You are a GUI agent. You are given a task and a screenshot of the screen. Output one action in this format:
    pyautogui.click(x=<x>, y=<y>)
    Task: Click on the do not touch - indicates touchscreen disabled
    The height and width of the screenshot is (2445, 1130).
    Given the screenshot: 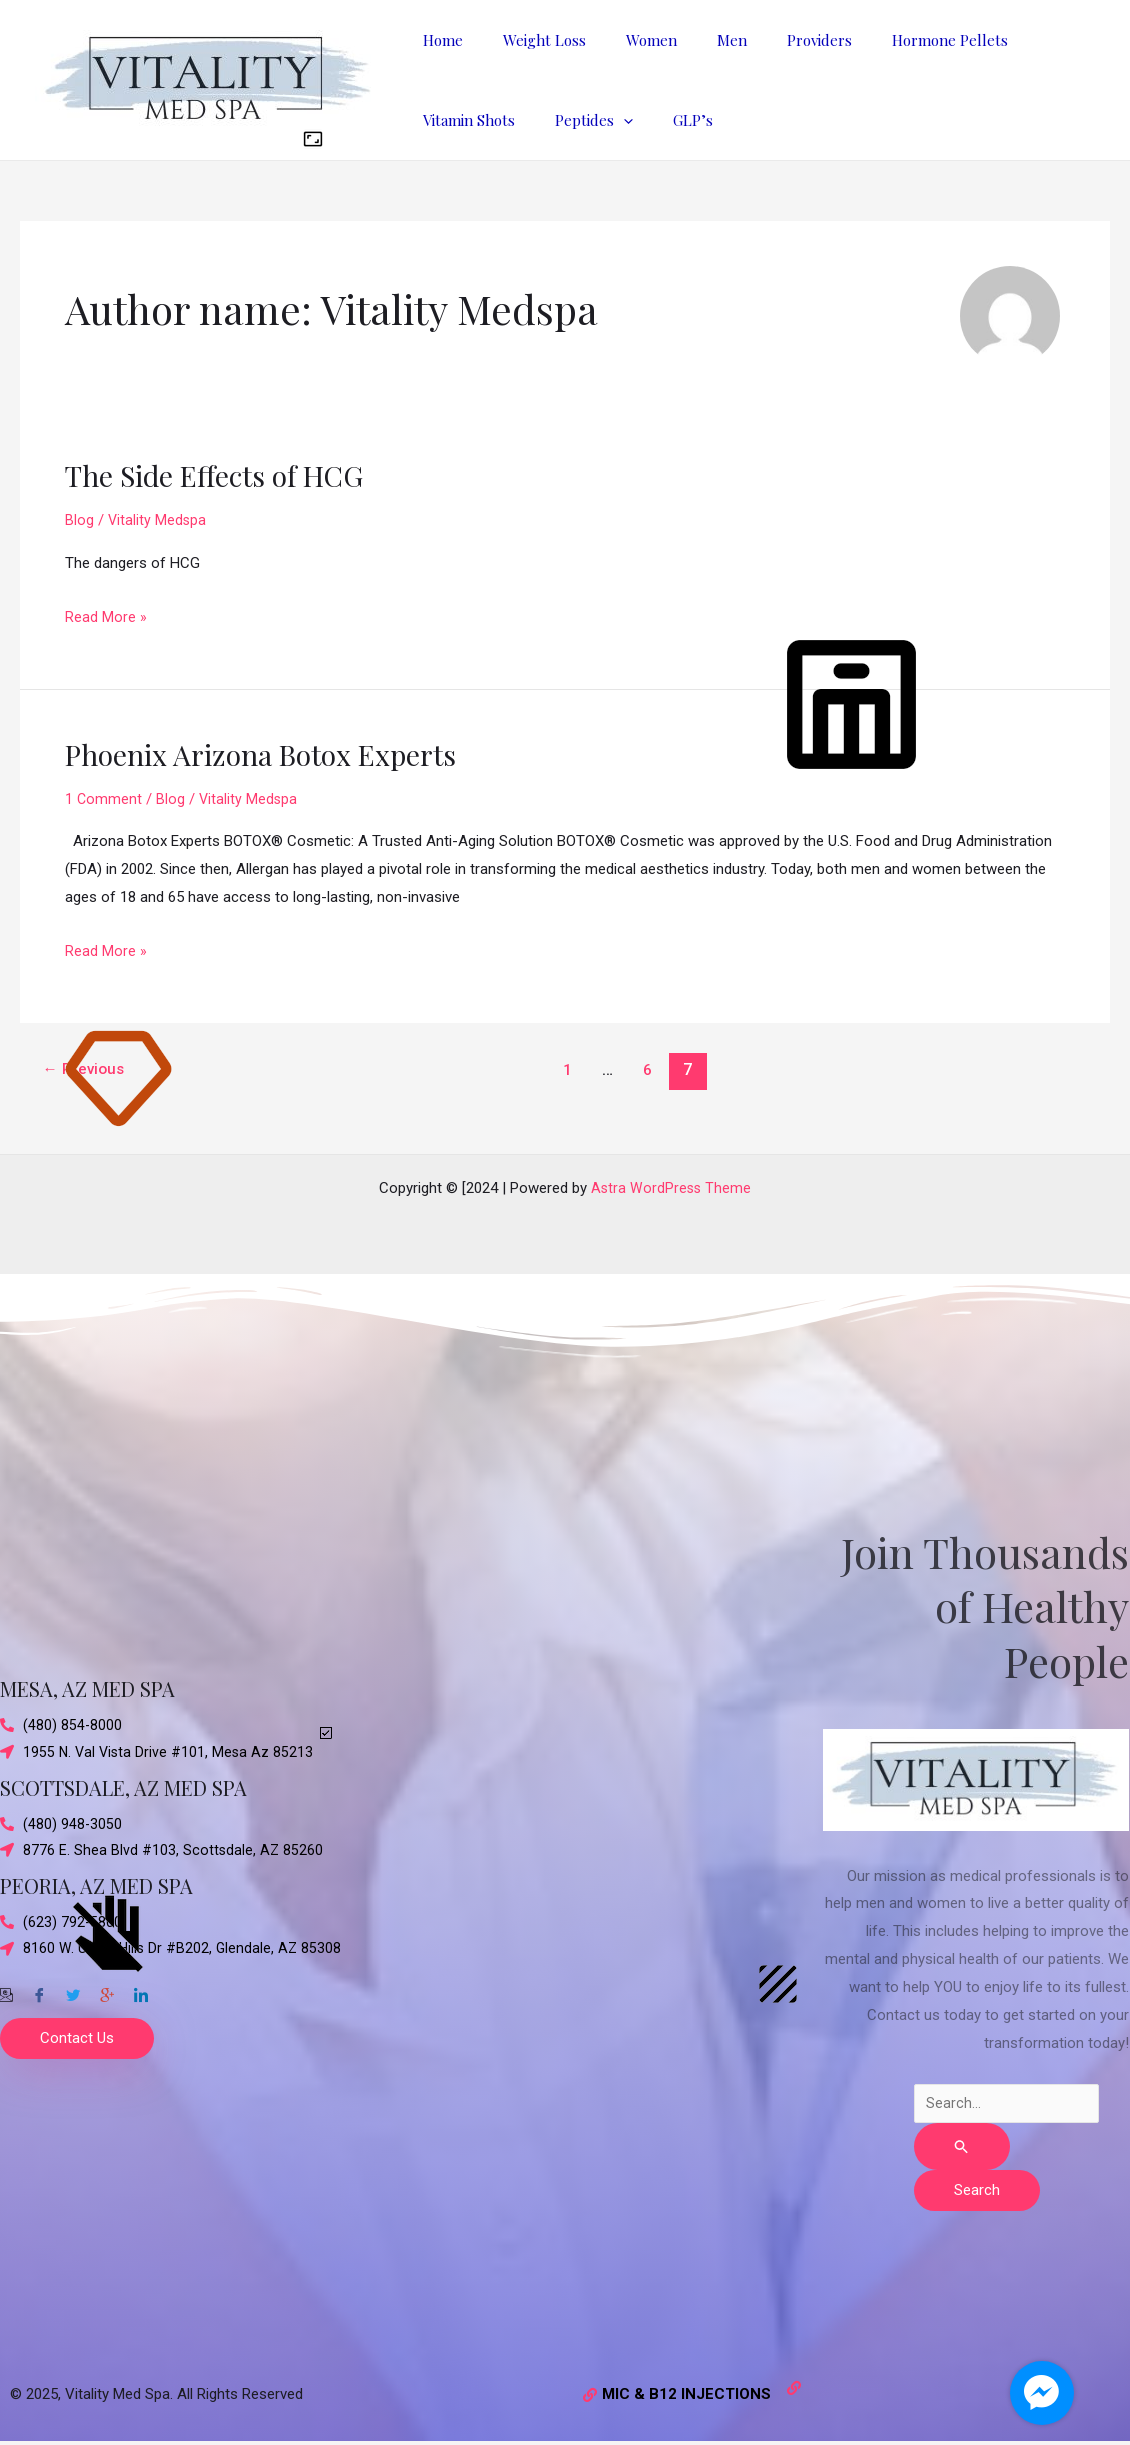 What is the action you would take?
    pyautogui.click(x=110, y=1934)
    